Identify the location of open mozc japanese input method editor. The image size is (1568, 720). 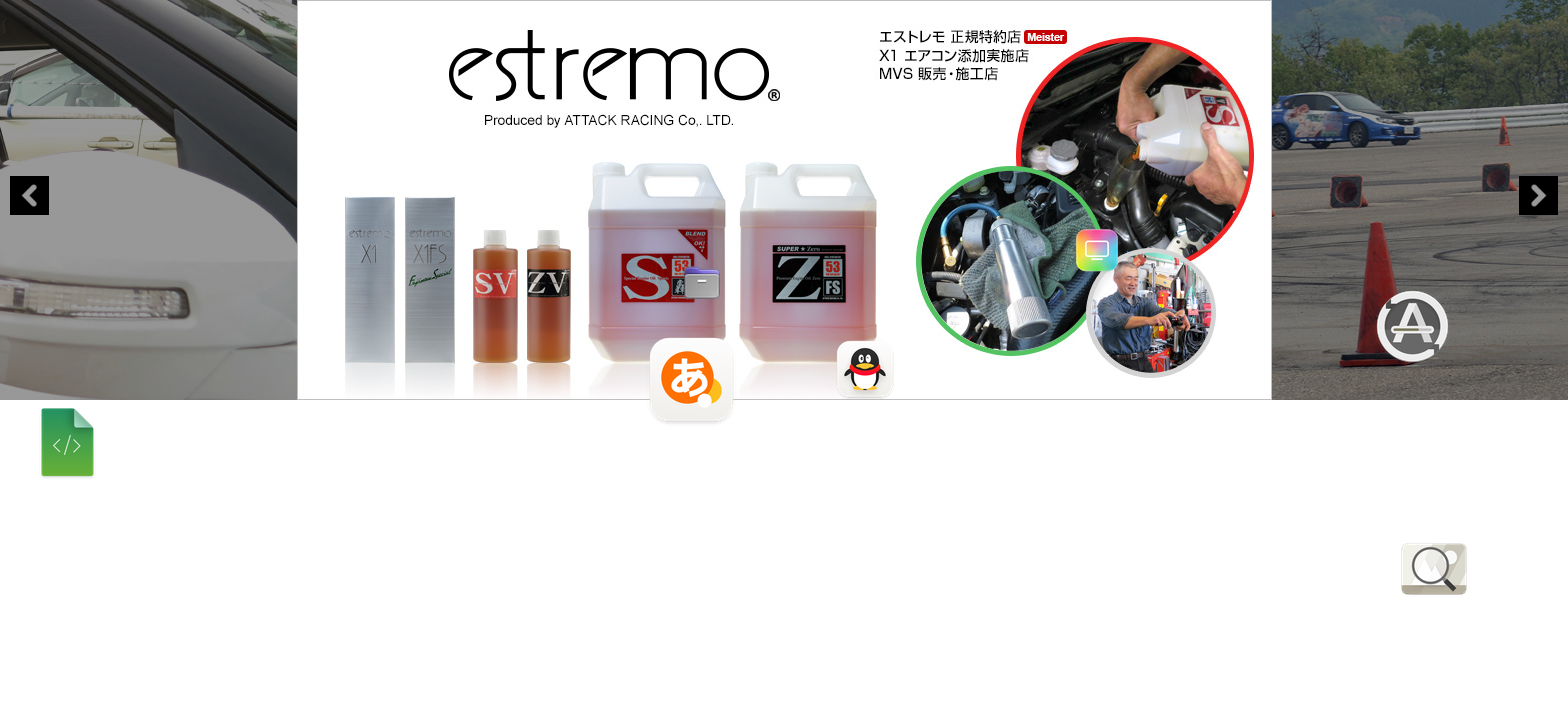
(691, 379).